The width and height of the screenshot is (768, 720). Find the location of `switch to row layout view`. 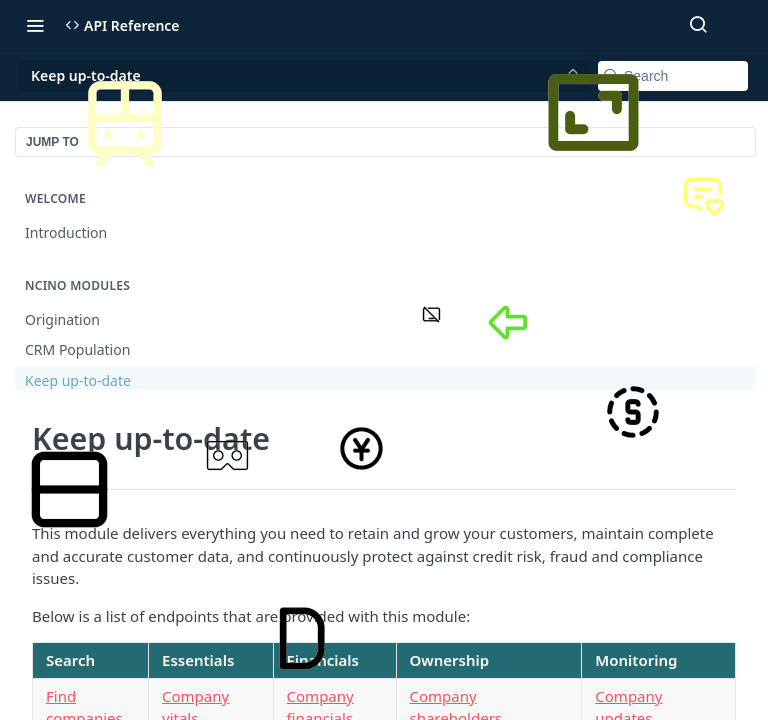

switch to row layout view is located at coordinates (69, 489).